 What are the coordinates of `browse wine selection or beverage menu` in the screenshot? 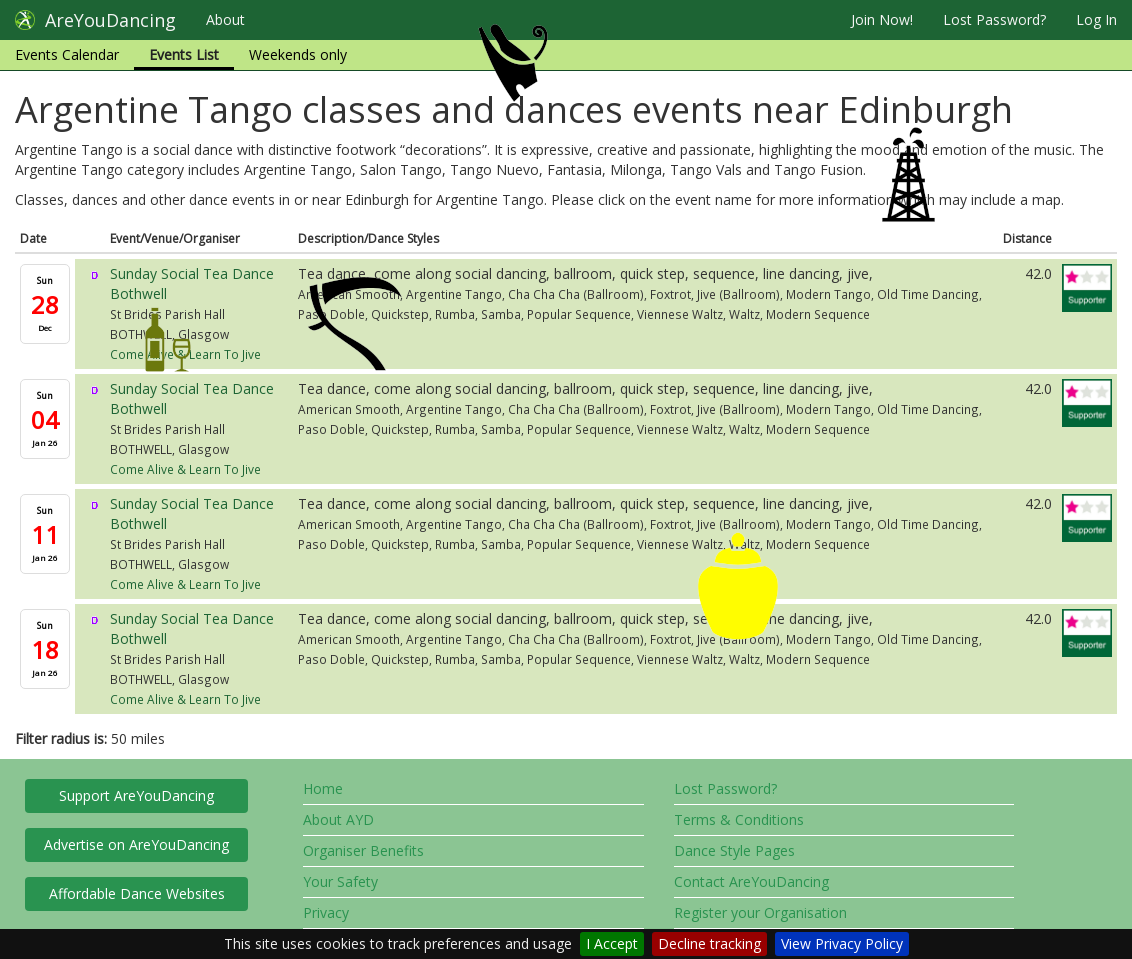 It's located at (168, 339).